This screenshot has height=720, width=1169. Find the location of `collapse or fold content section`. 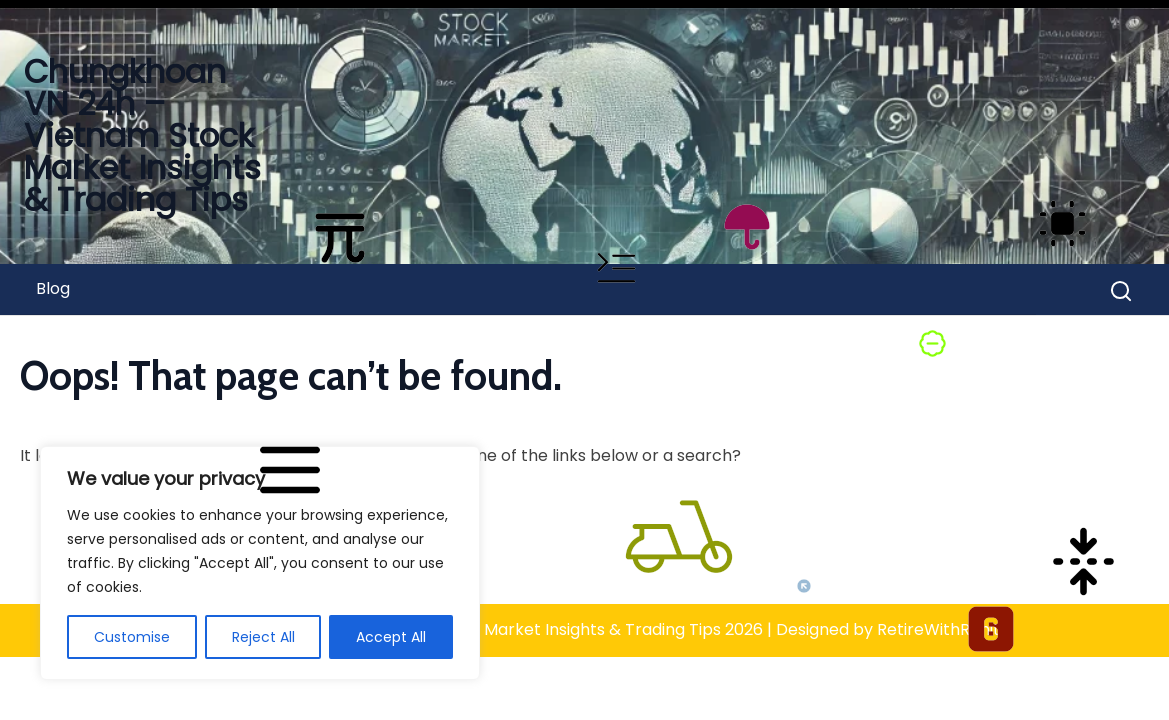

collapse or fold content section is located at coordinates (1083, 561).